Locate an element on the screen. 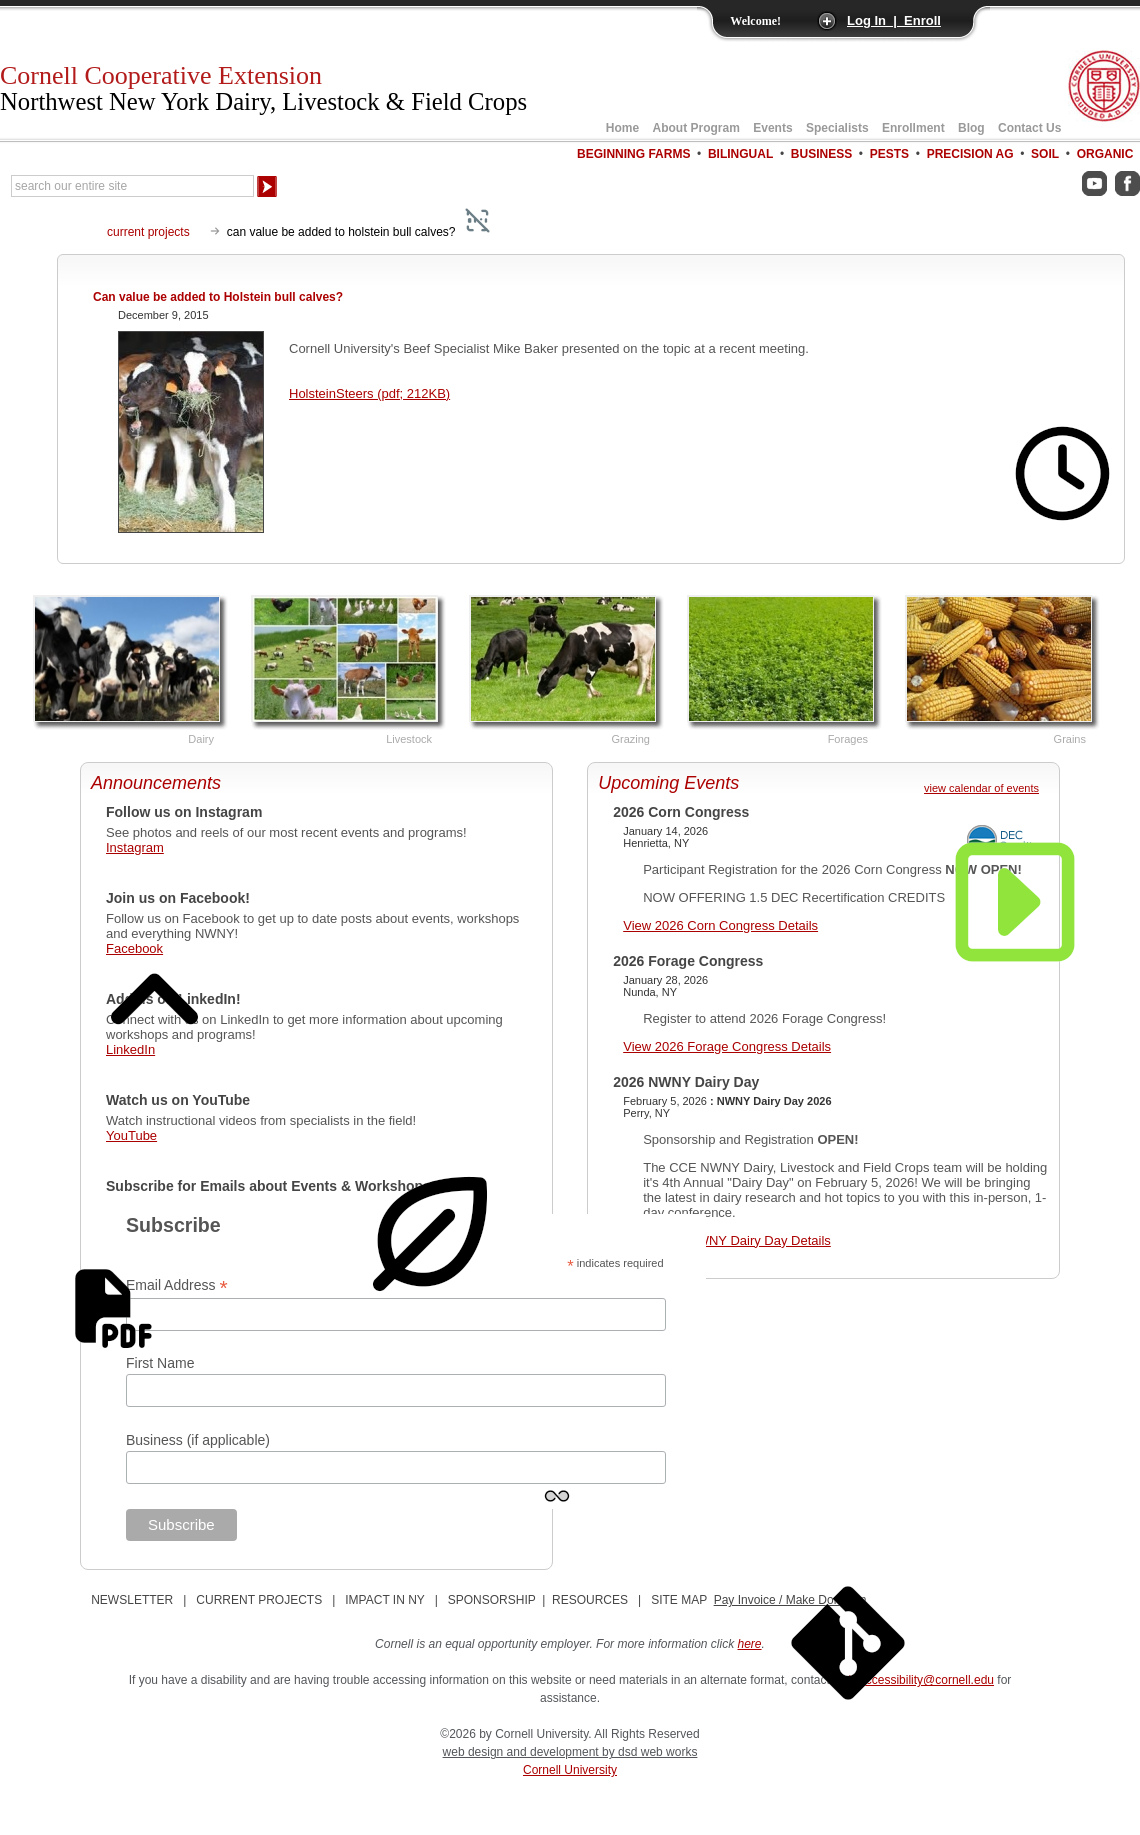  barcode scanning is disabled is located at coordinates (477, 220).